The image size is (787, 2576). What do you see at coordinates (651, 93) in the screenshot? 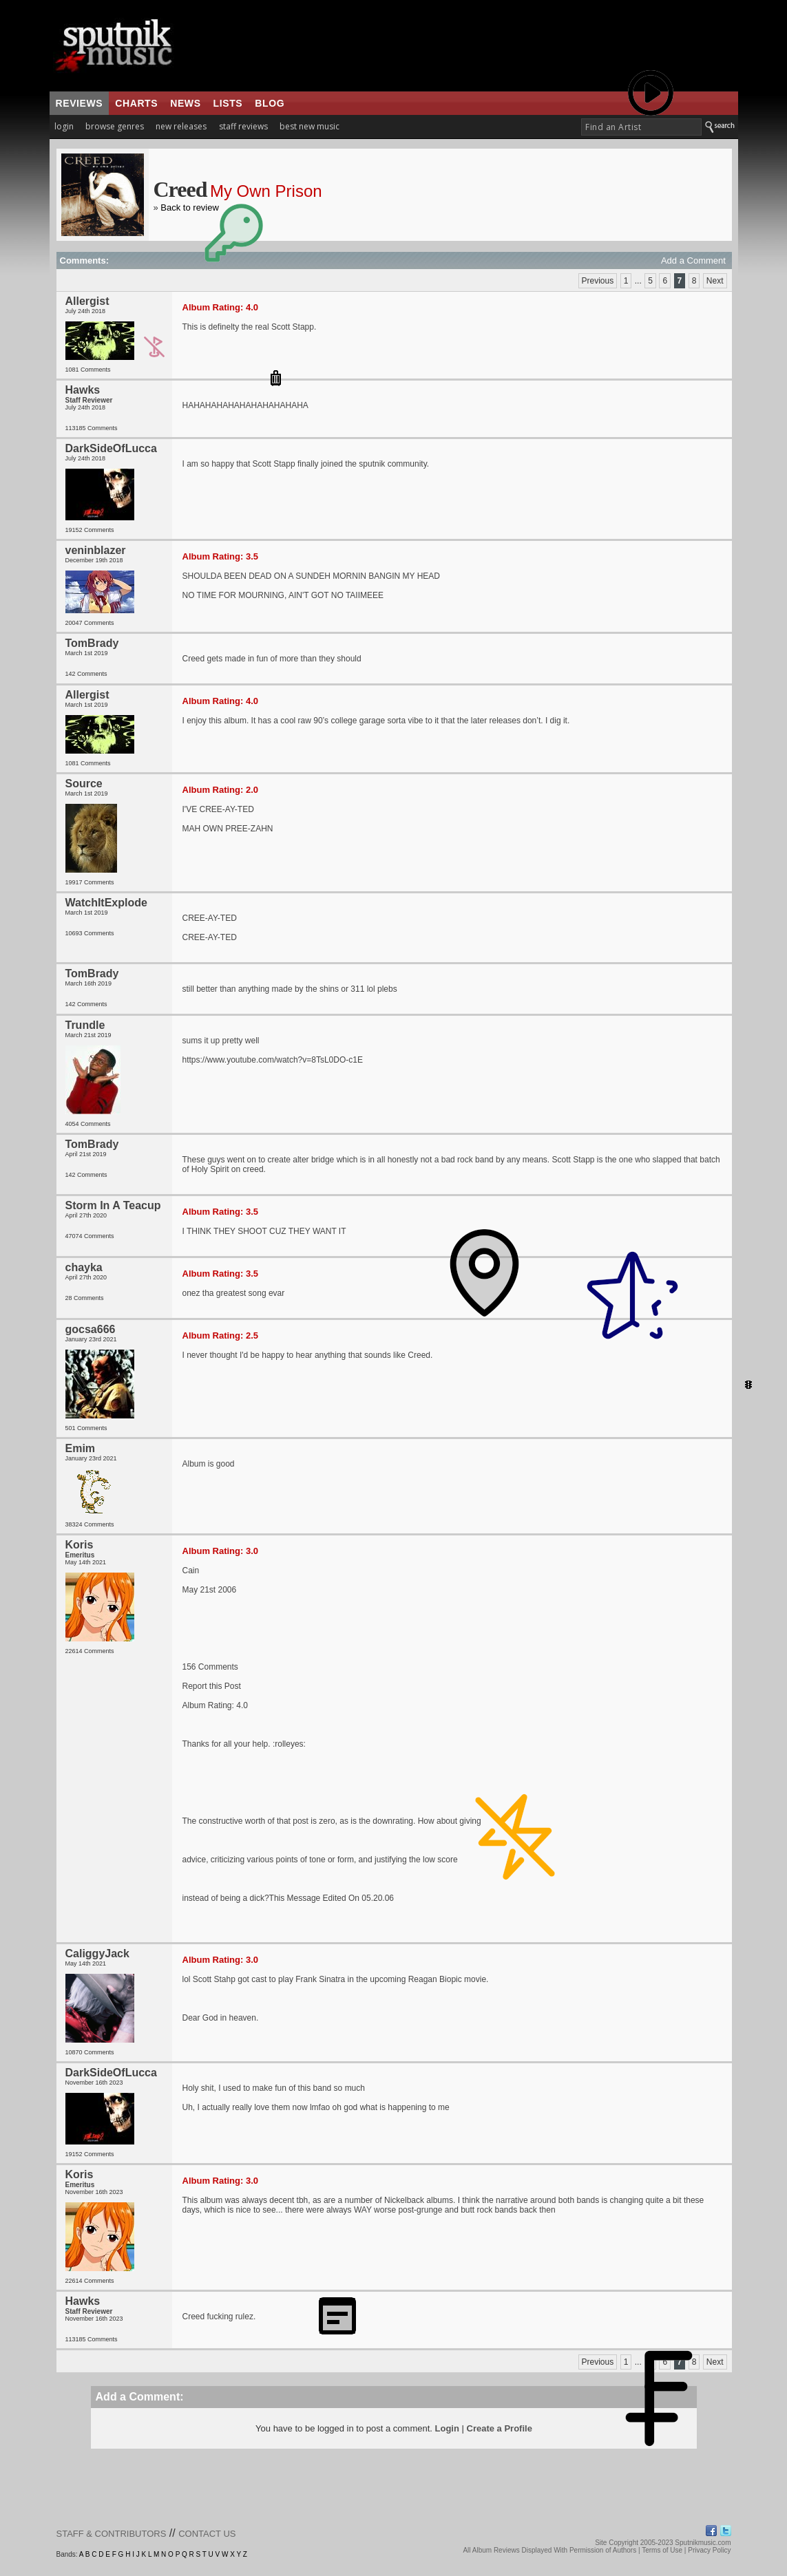
I see `play media or video content` at bounding box center [651, 93].